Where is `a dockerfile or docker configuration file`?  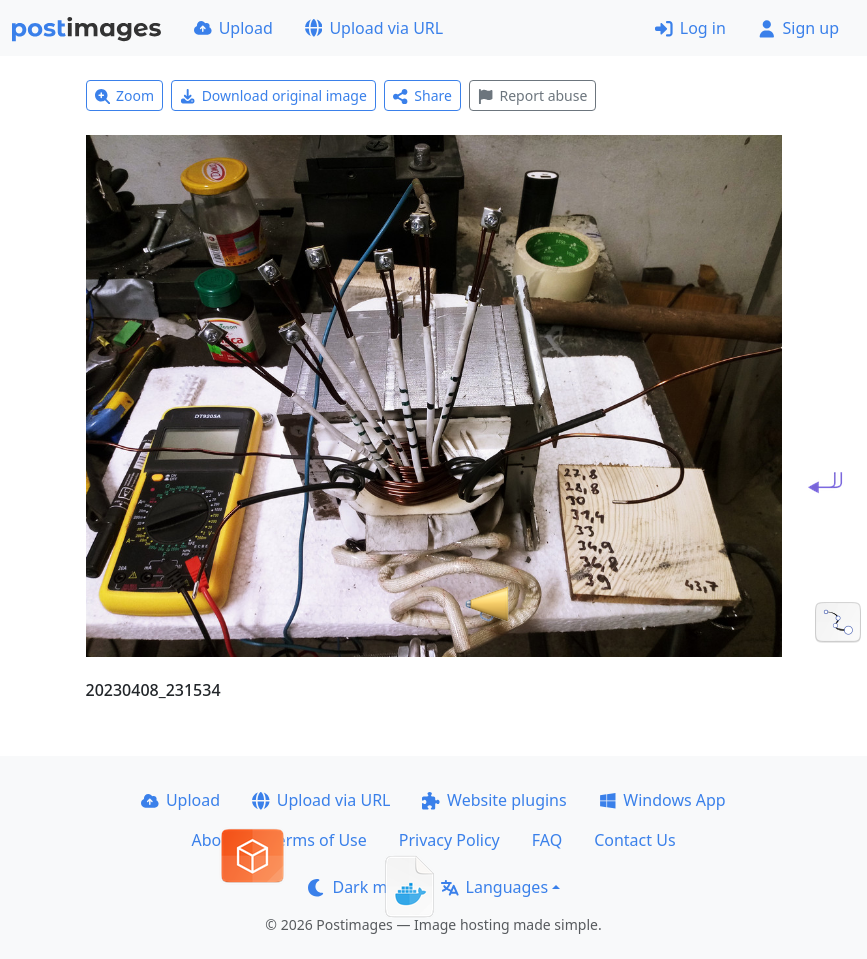
a dockerfile or docker configuration file is located at coordinates (409, 886).